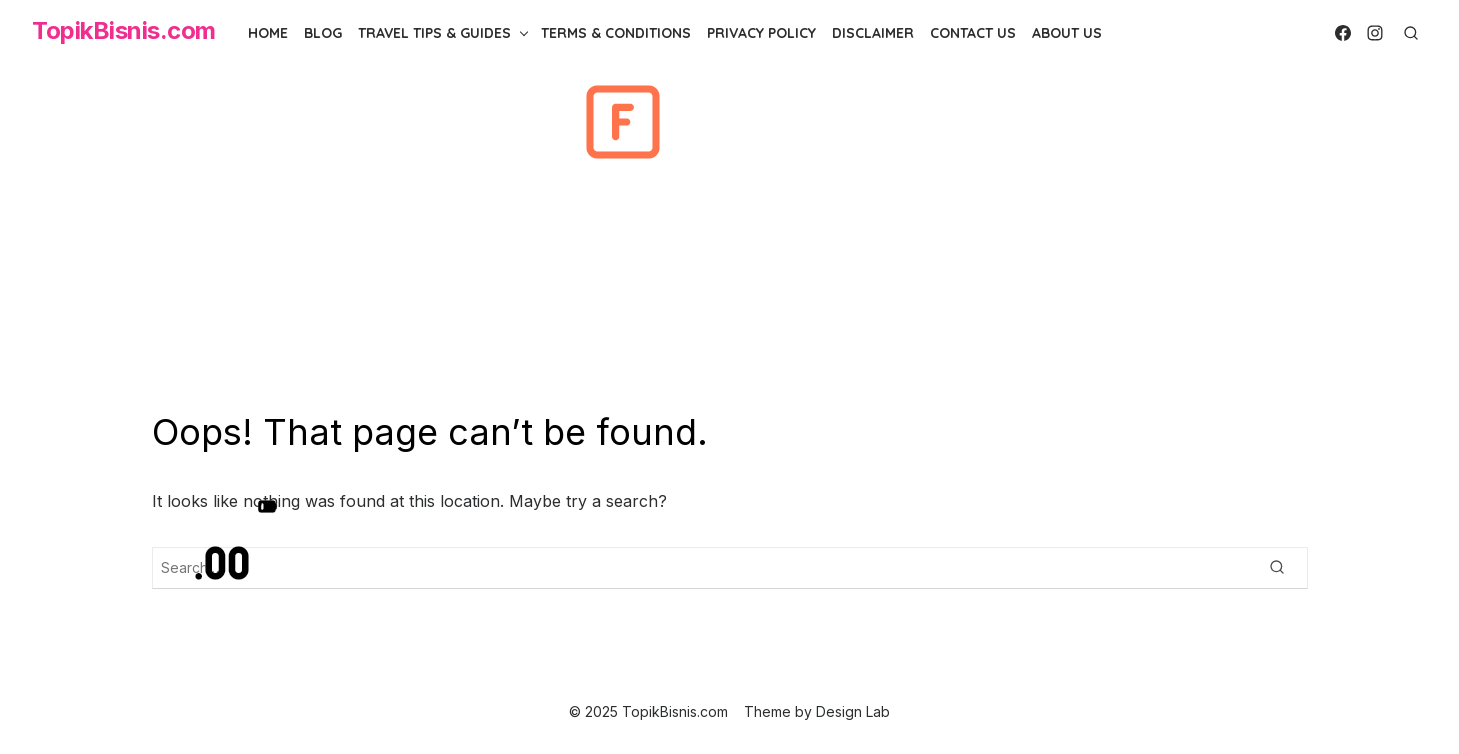 This screenshot has height=754, width=1459. I want to click on toggle decimal number formatting, so click(222, 563).